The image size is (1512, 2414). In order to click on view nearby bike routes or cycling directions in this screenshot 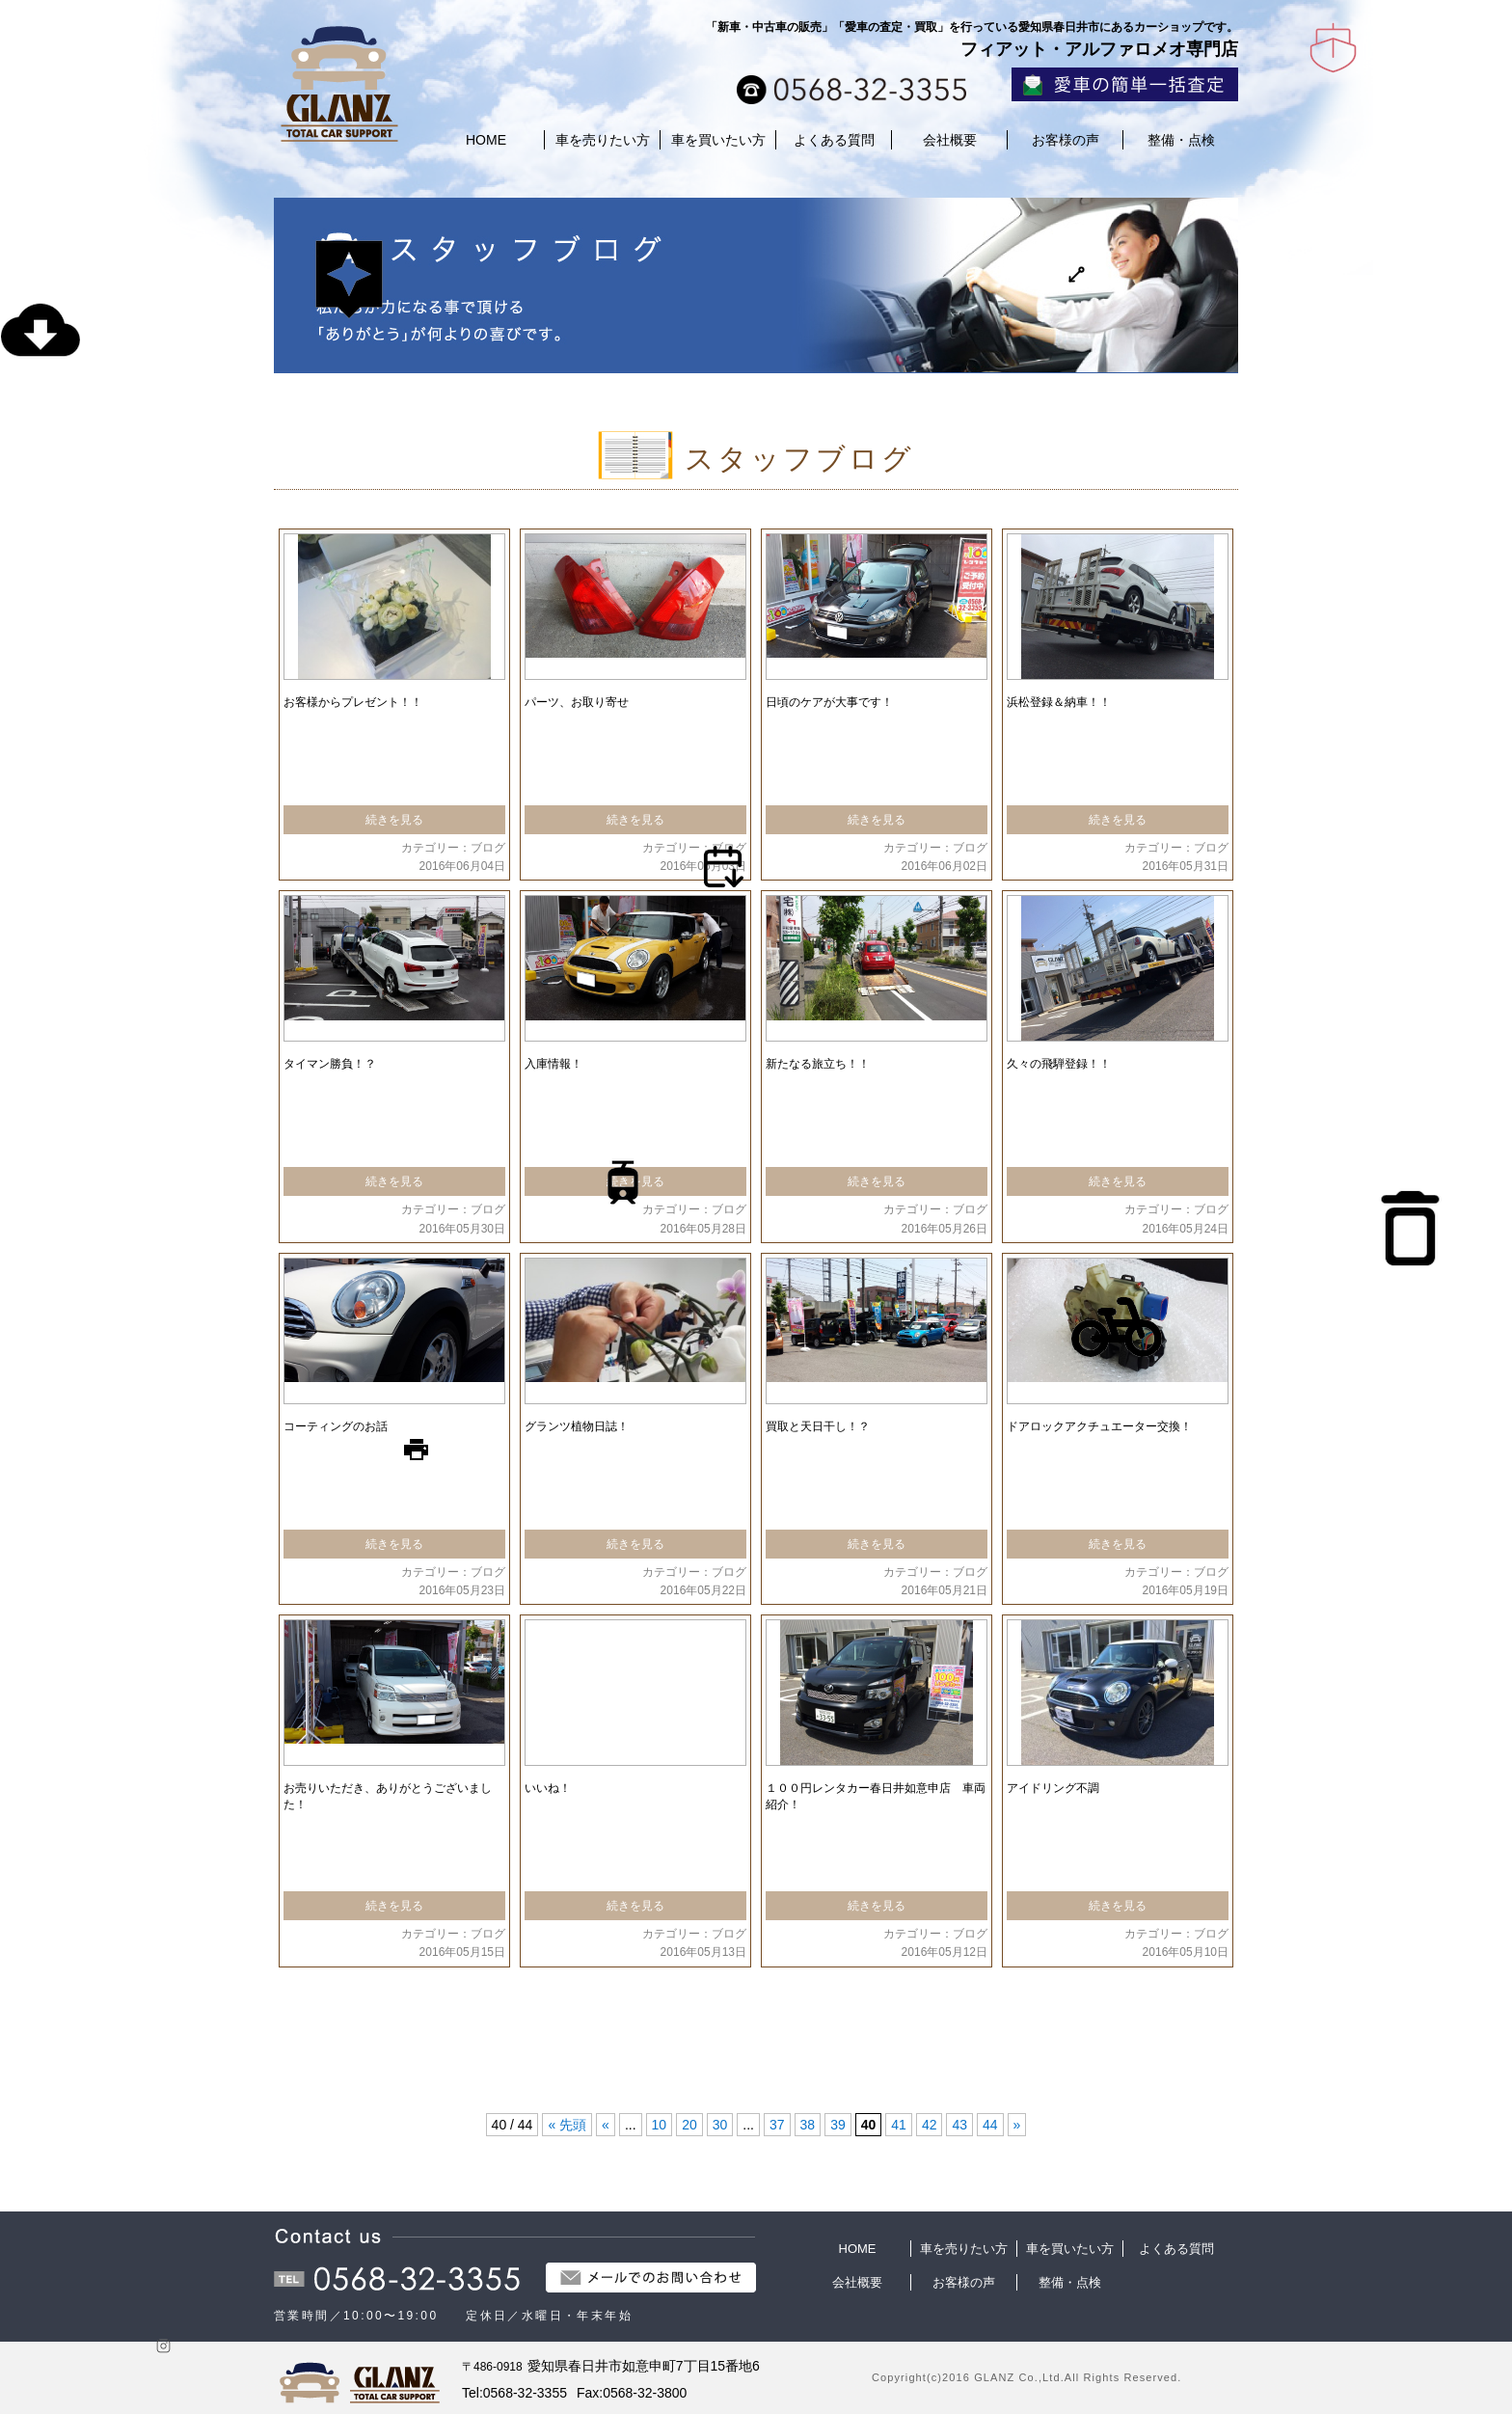, I will do `click(1117, 1327)`.